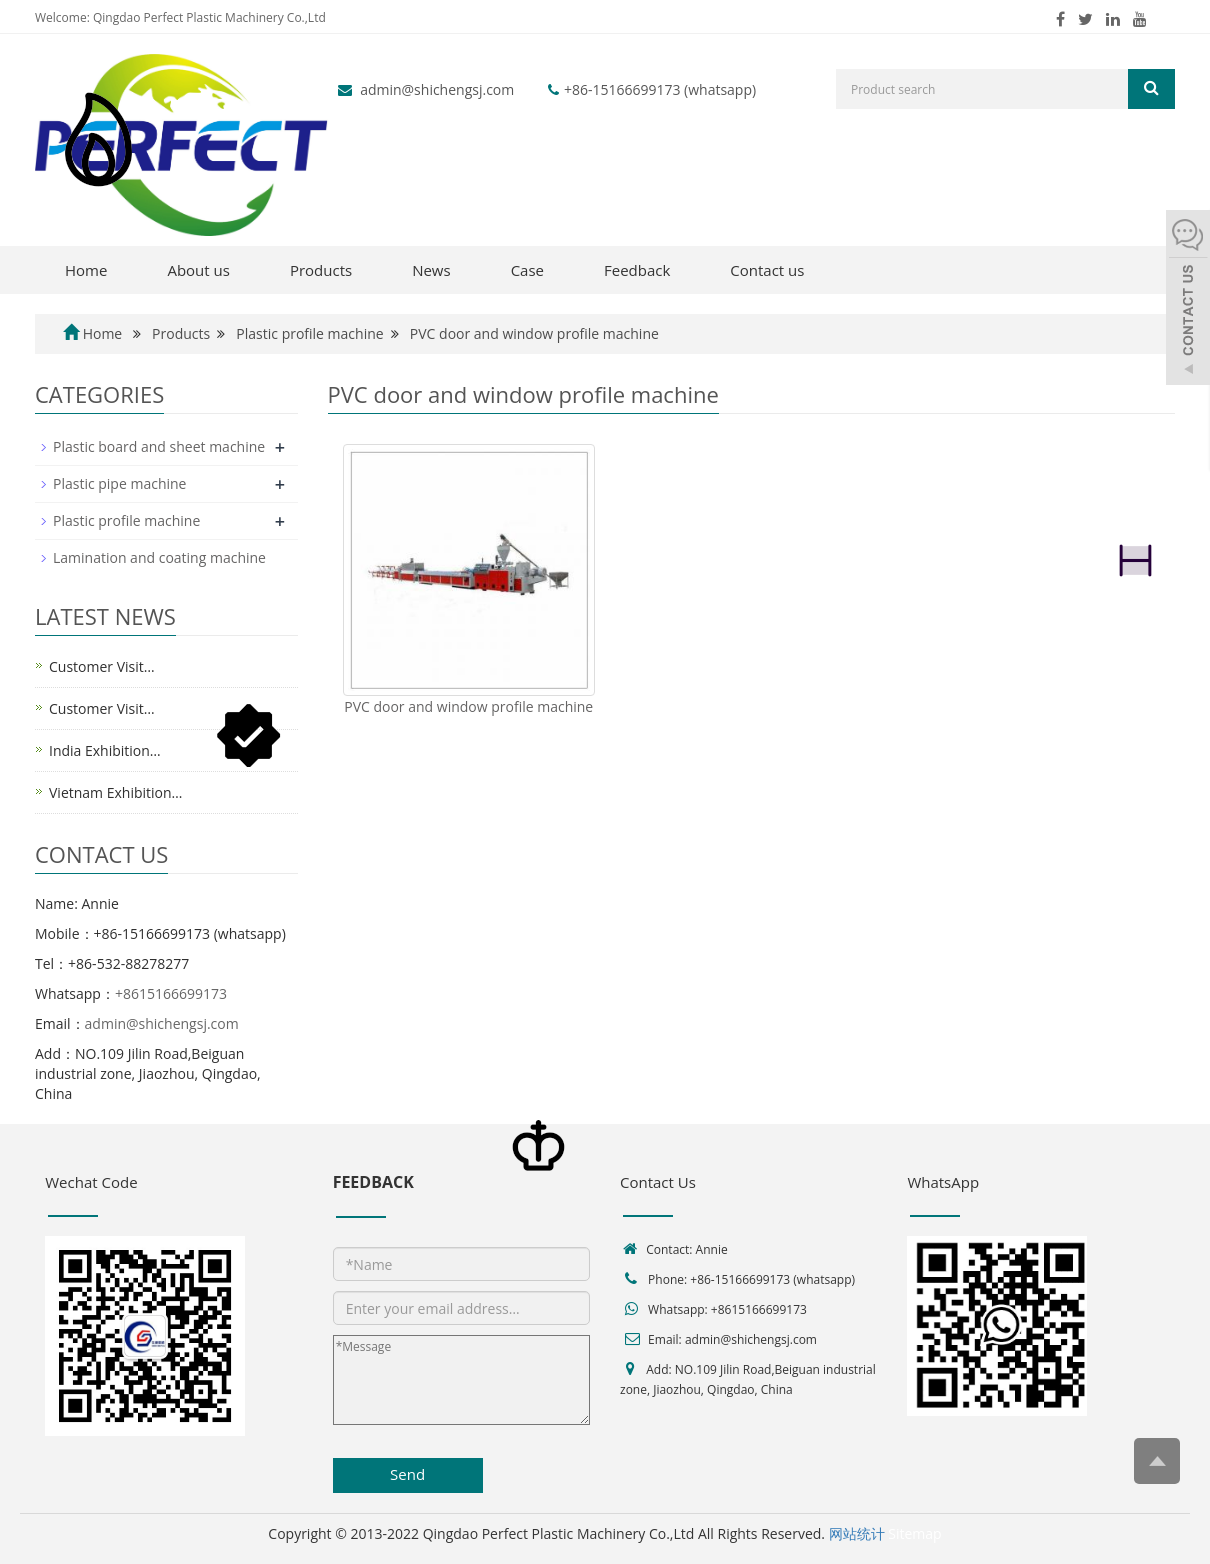 The image size is (1210, 1564). What do you see at coordinates (538, 1148) in the screenshot?
I see `indicates premium or royal status` at bounding box center [538, 1148].